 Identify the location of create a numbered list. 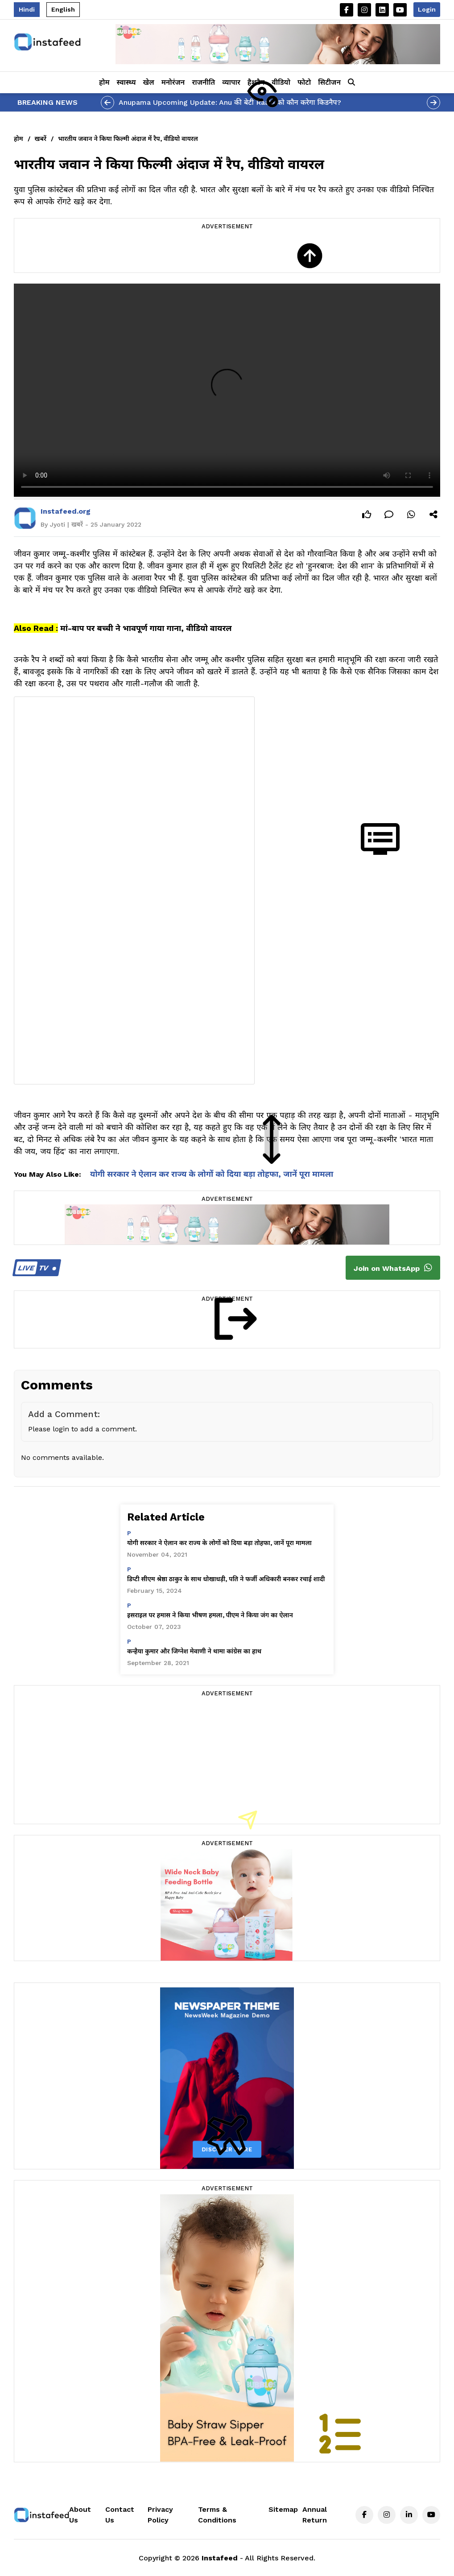
(340, 2434).